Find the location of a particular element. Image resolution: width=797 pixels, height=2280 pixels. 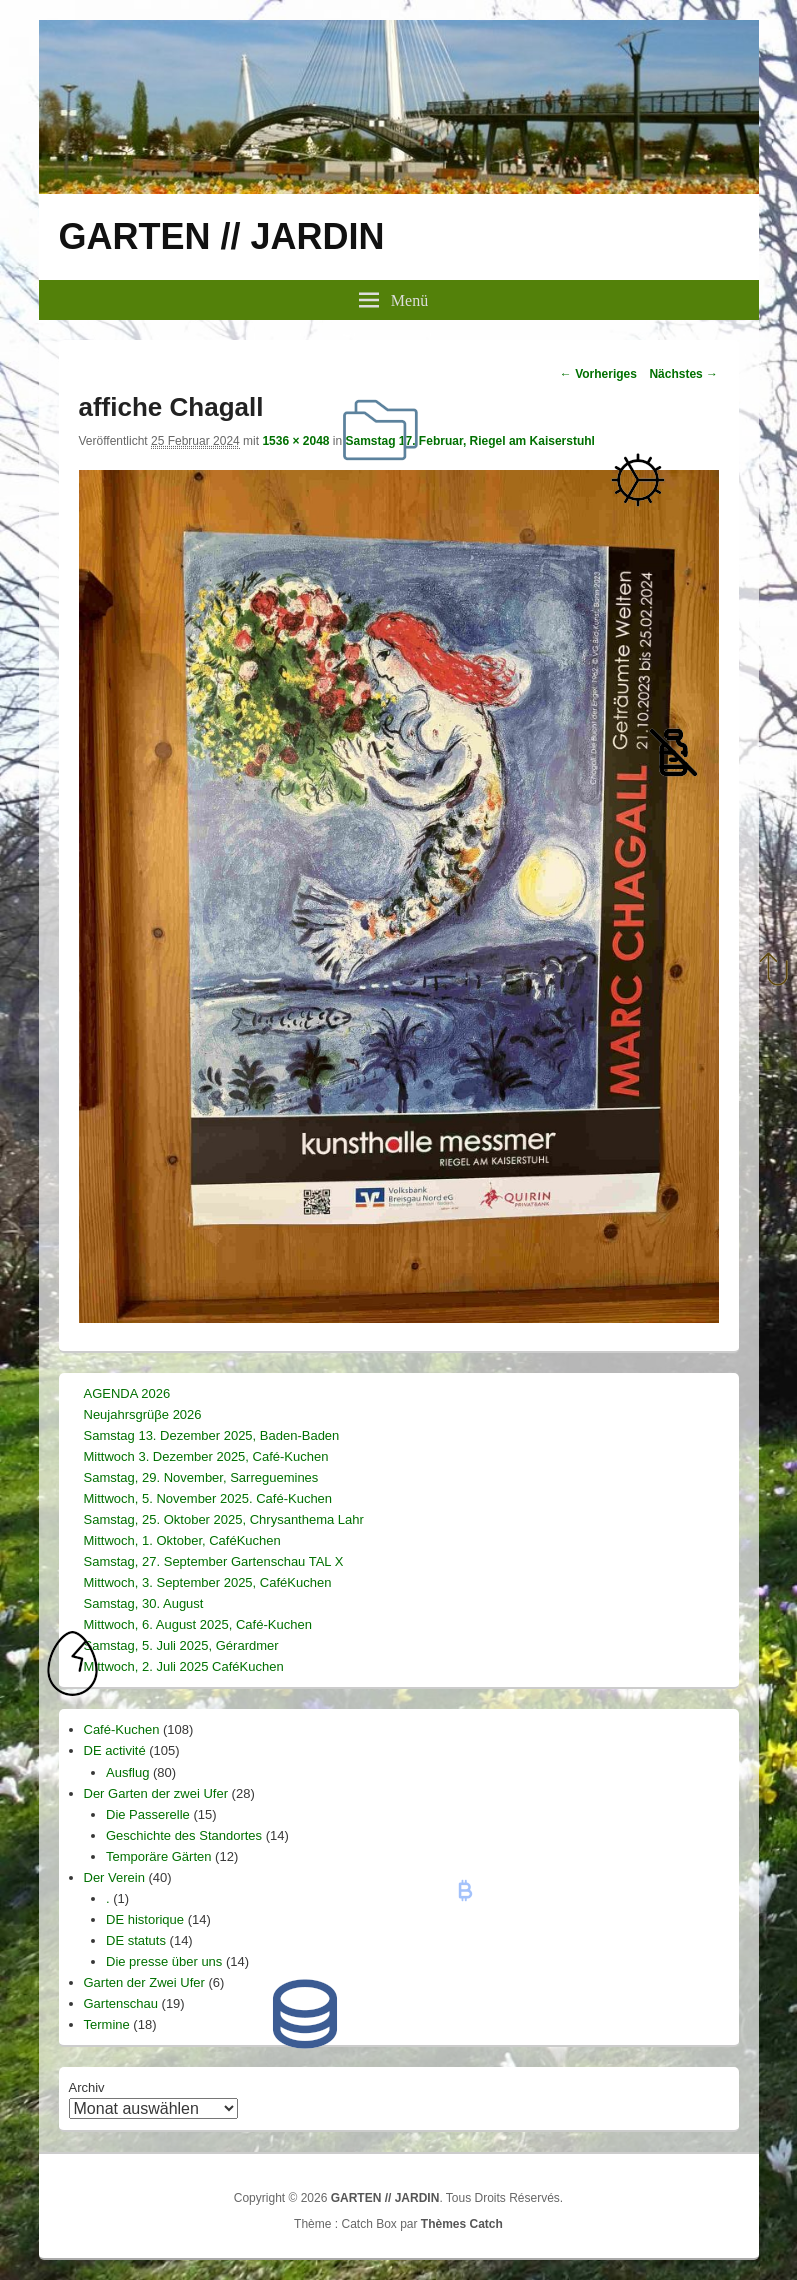

indicates vaccine or medication is unavailable is located at coordinates (673, 752).